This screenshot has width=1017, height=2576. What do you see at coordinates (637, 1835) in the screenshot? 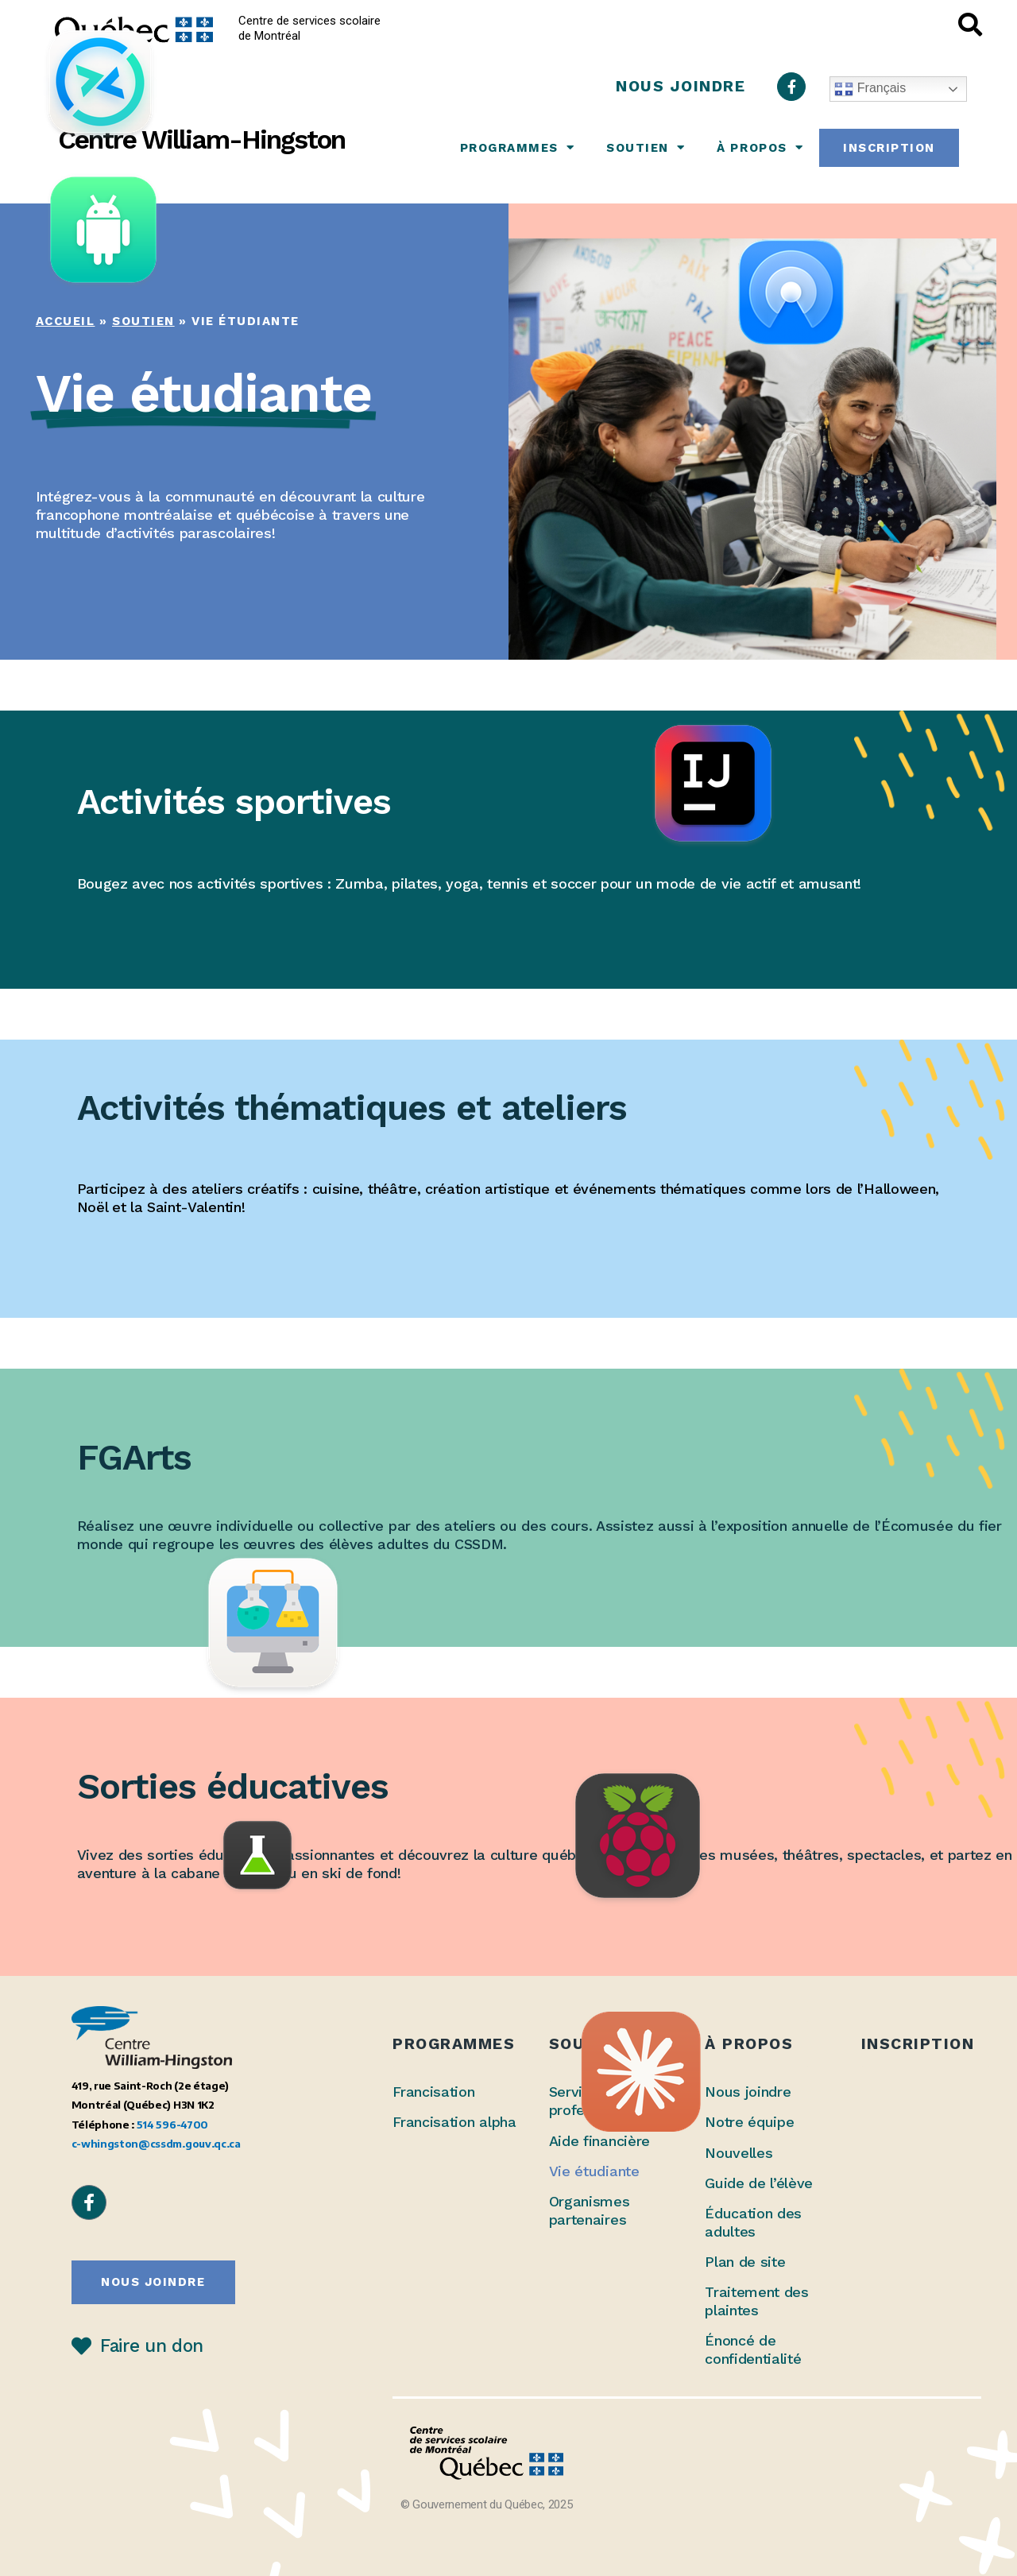
I see `launch raspbian operating system` at bounding box center [637, 1835].